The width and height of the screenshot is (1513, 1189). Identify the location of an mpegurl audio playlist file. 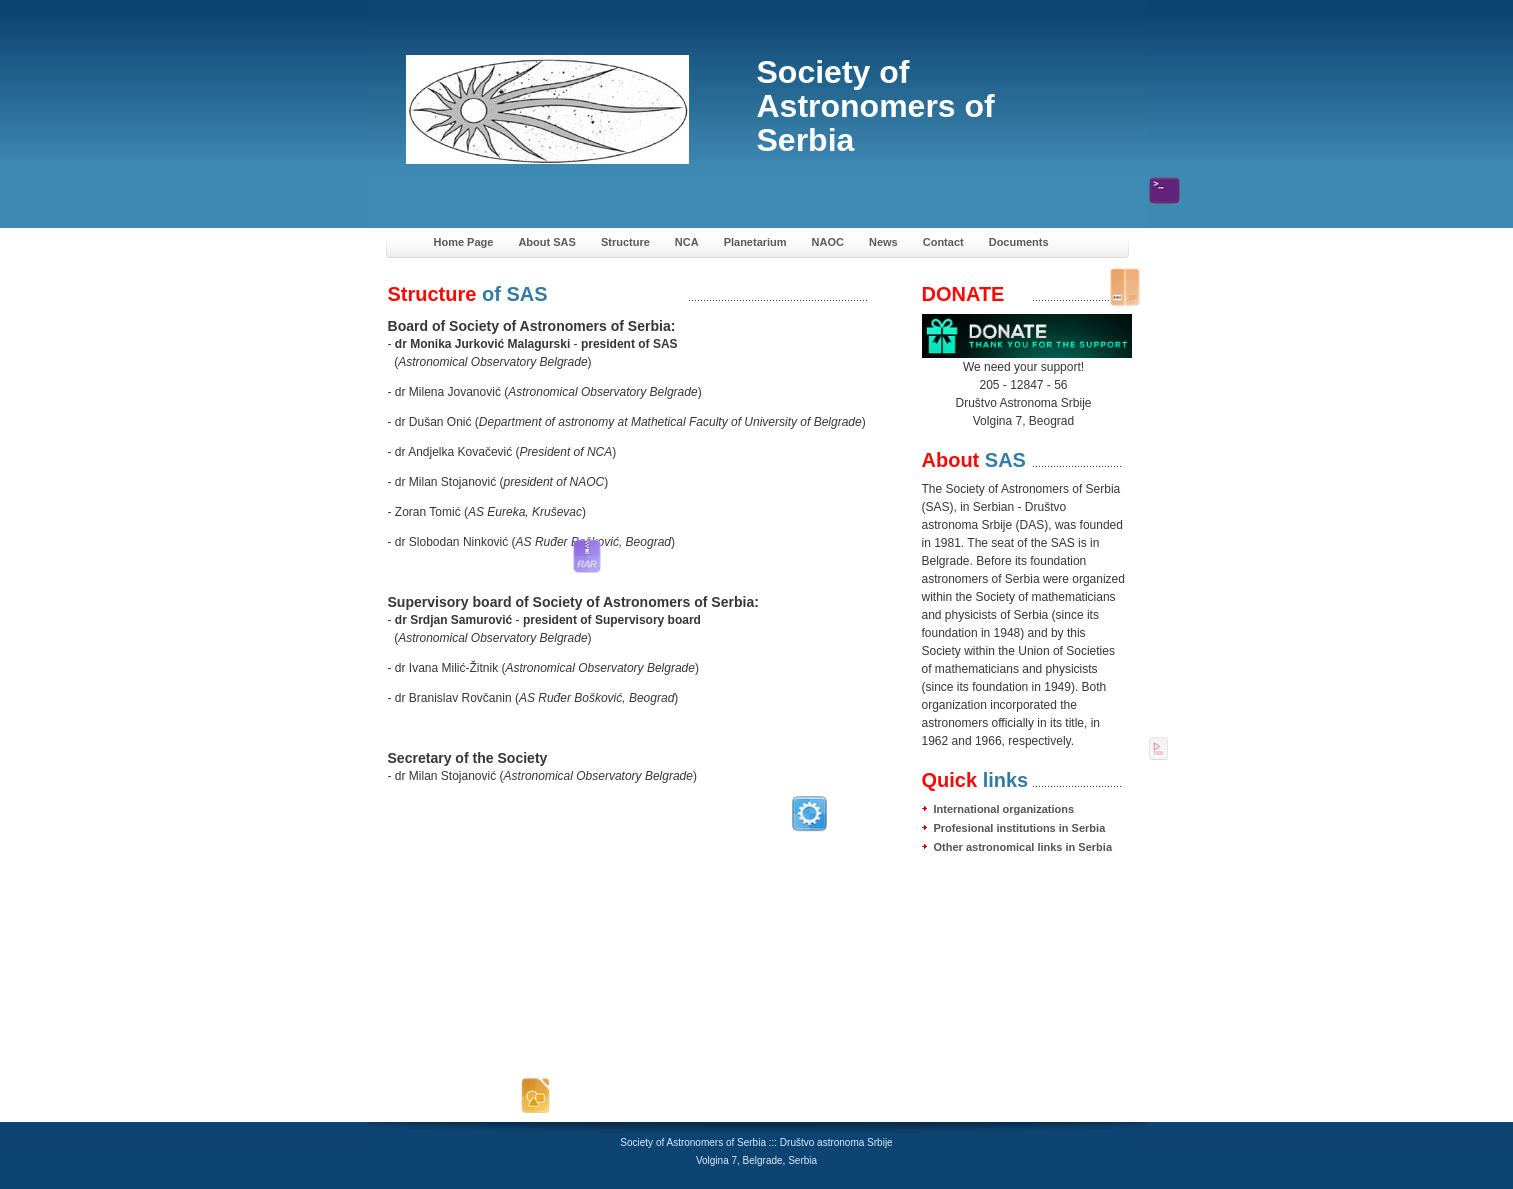
(1158, 748).